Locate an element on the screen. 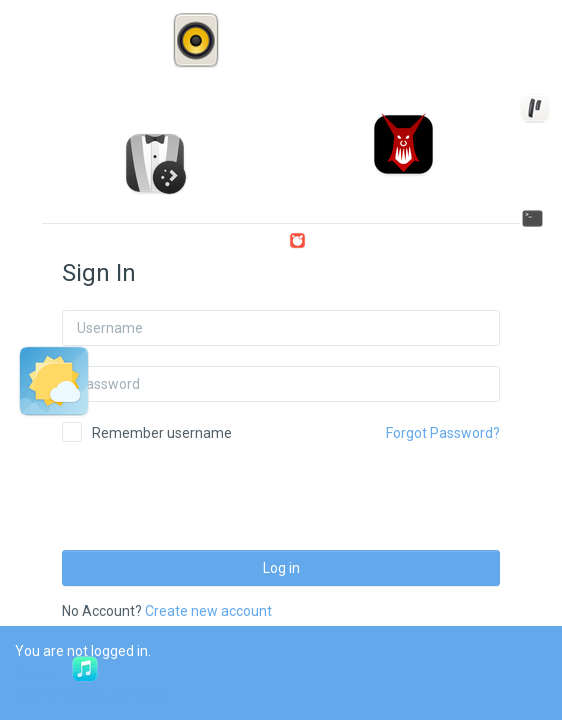 This screenshot has width=562, height=720. open the weather app is located at coordinates (54, 381).